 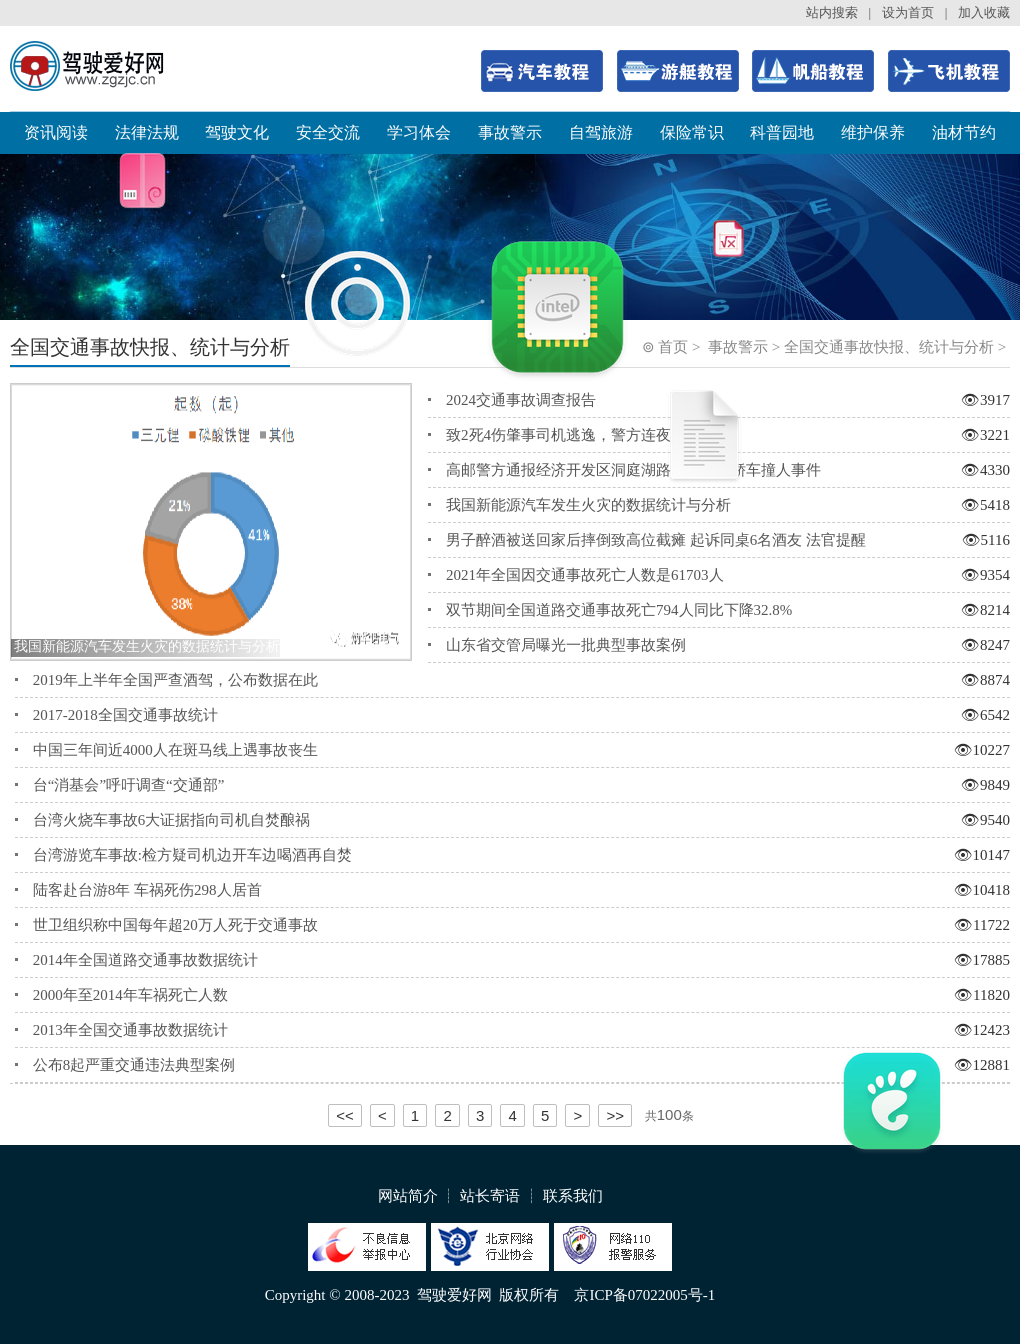 I want to click on a libreoffice math formula file, so click(x=728, y=238).